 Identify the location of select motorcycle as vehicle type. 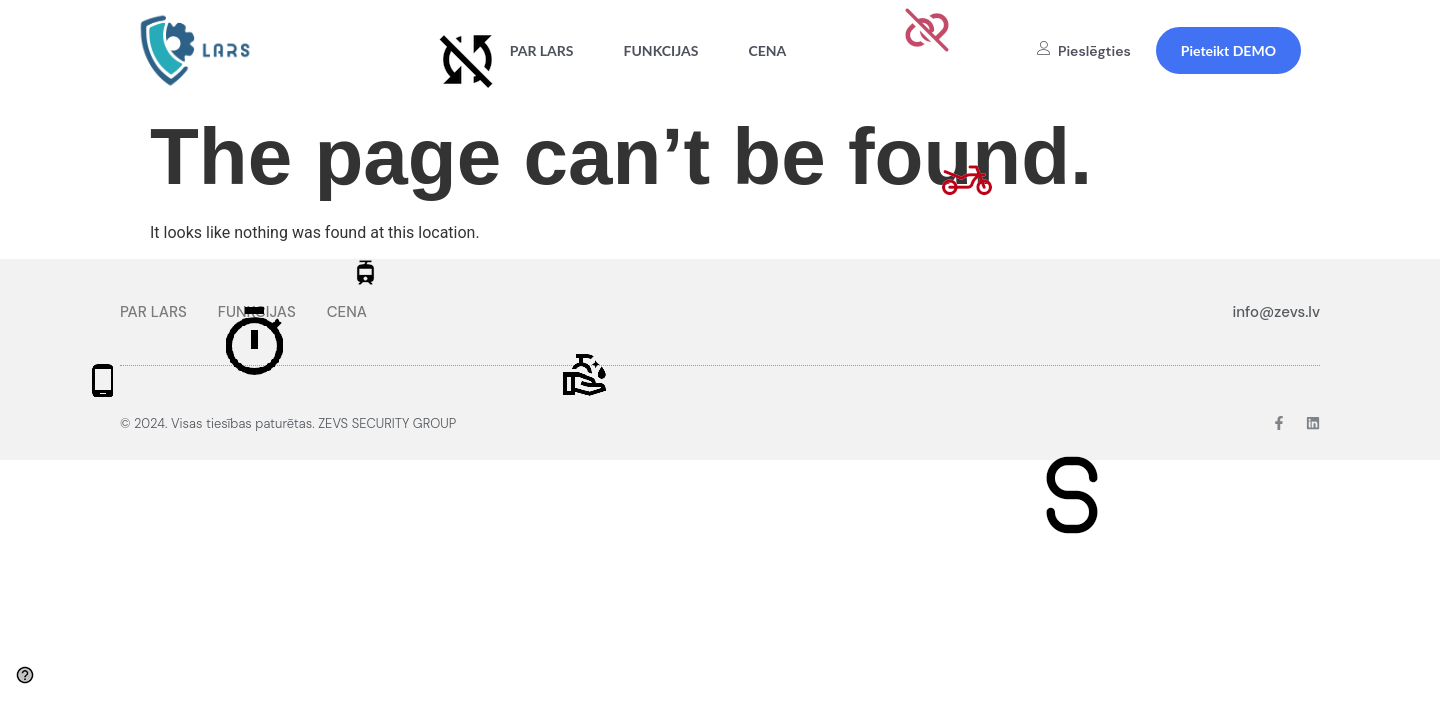
(967, 181).